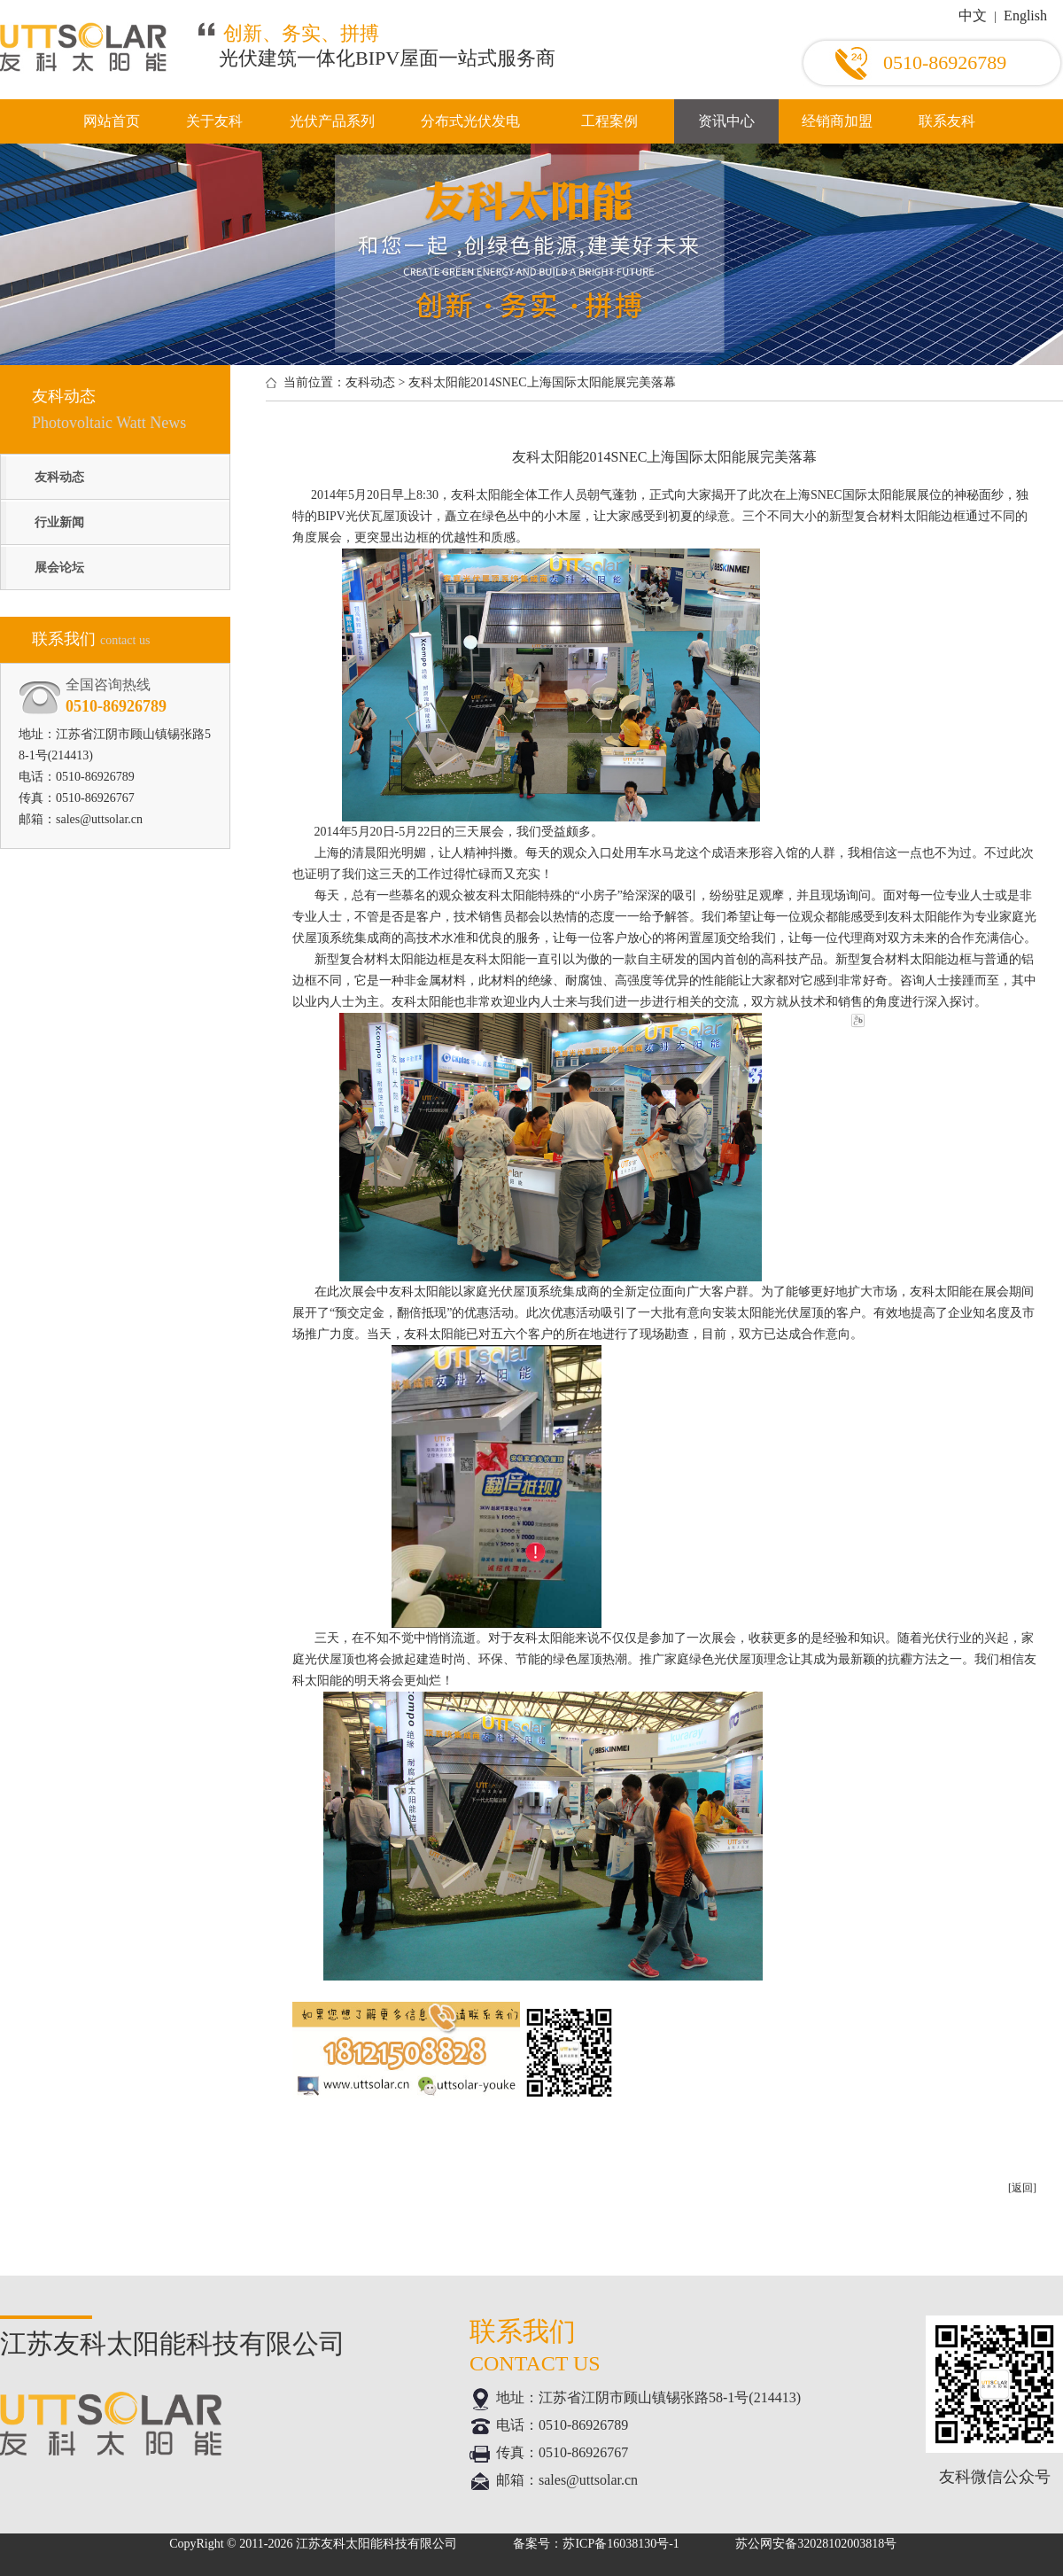  What do you see at coordinates (535, 1552) in the screenshot?
I see `indicates an important alert or warning` at bounding box center [535, 1552].